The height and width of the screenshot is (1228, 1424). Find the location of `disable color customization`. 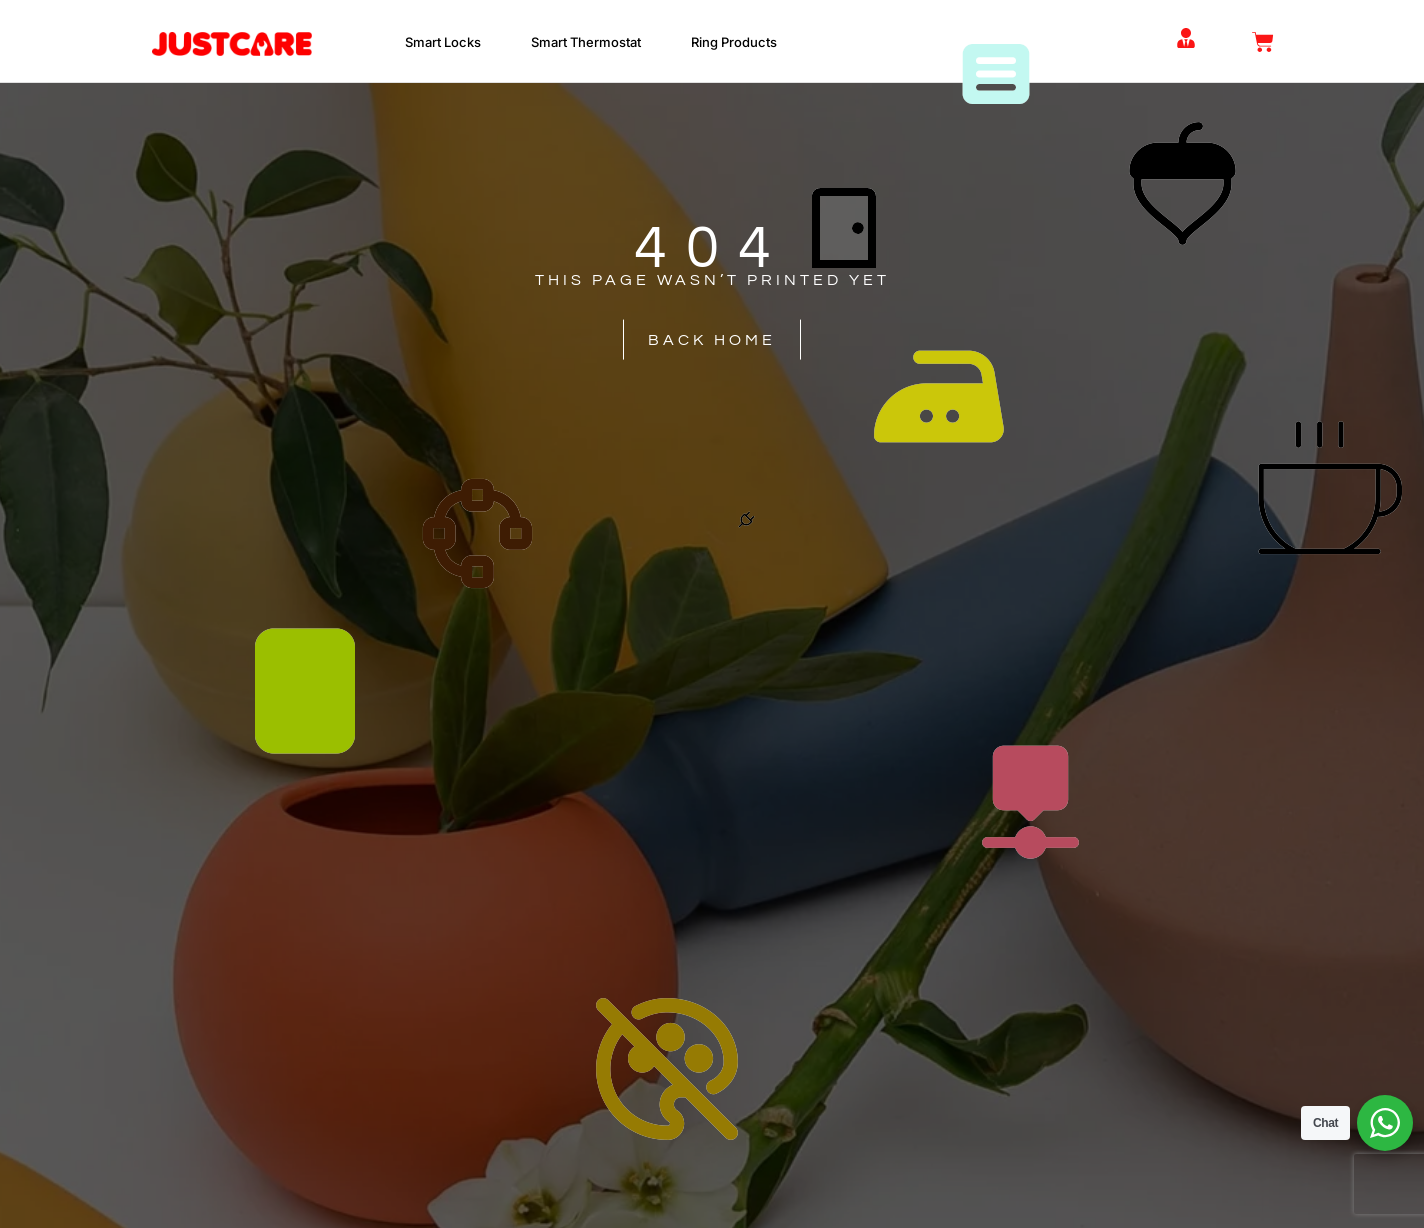

disable color customization is located at coordinates (667, 1069).